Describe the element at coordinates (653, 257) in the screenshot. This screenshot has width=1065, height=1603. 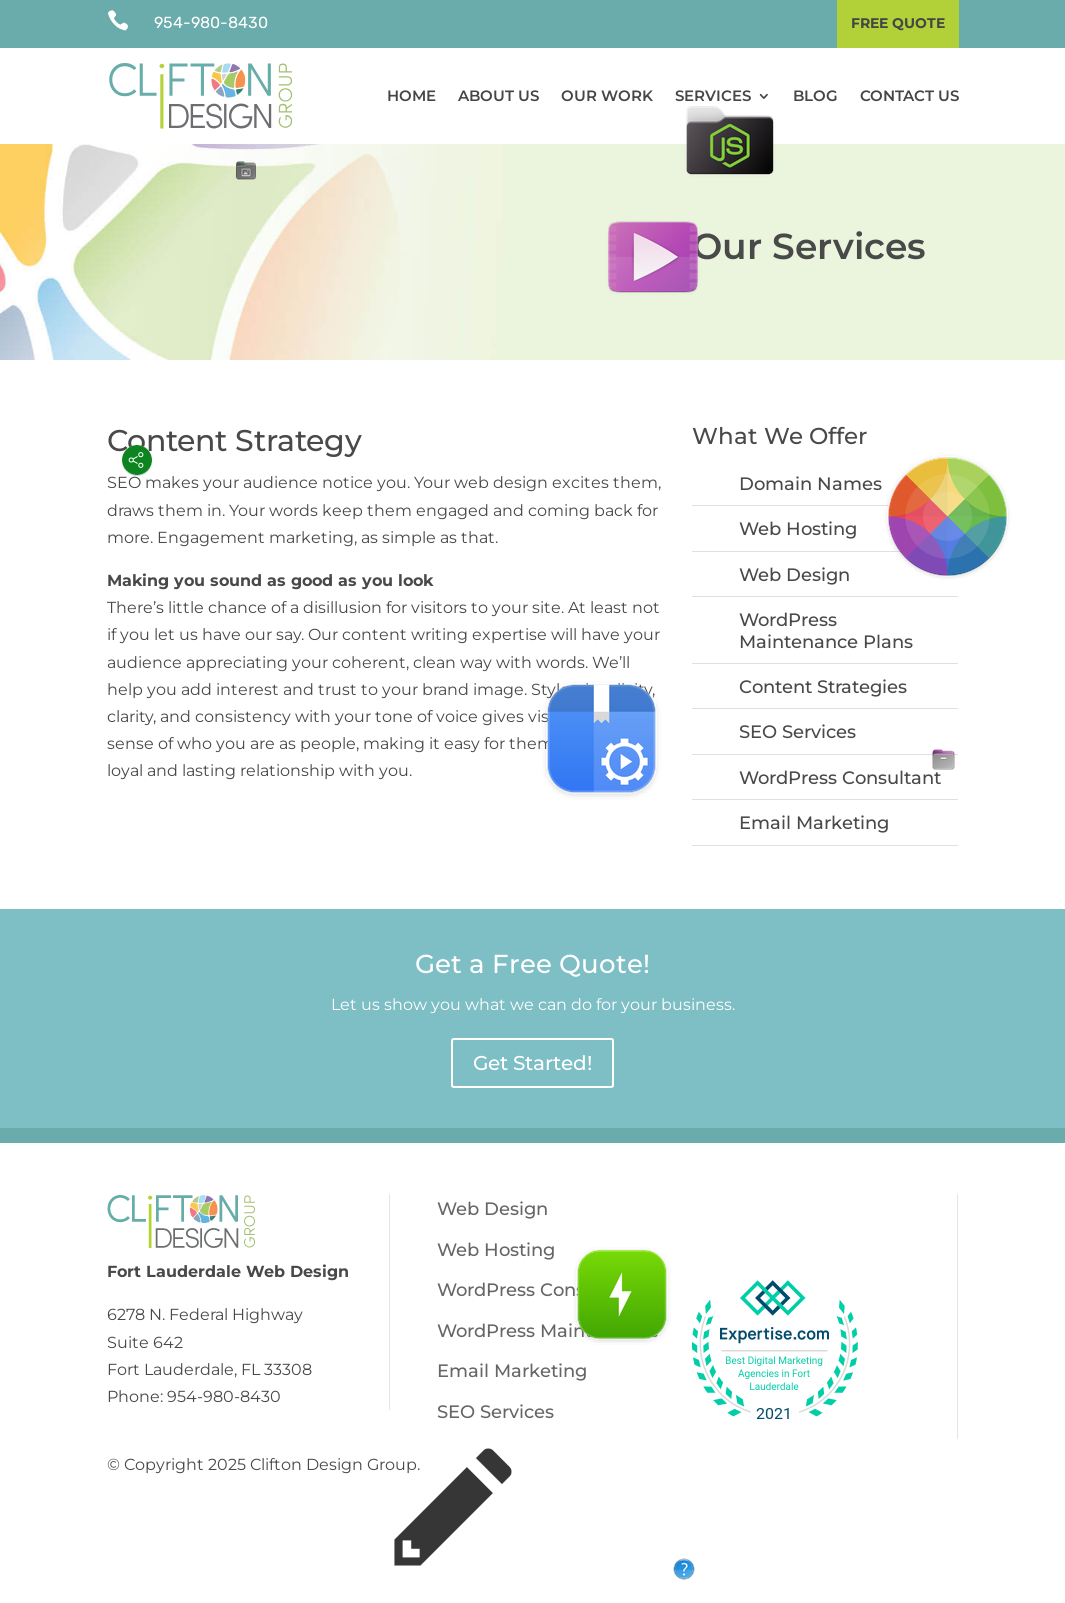
I see `open the video player app` at that location.